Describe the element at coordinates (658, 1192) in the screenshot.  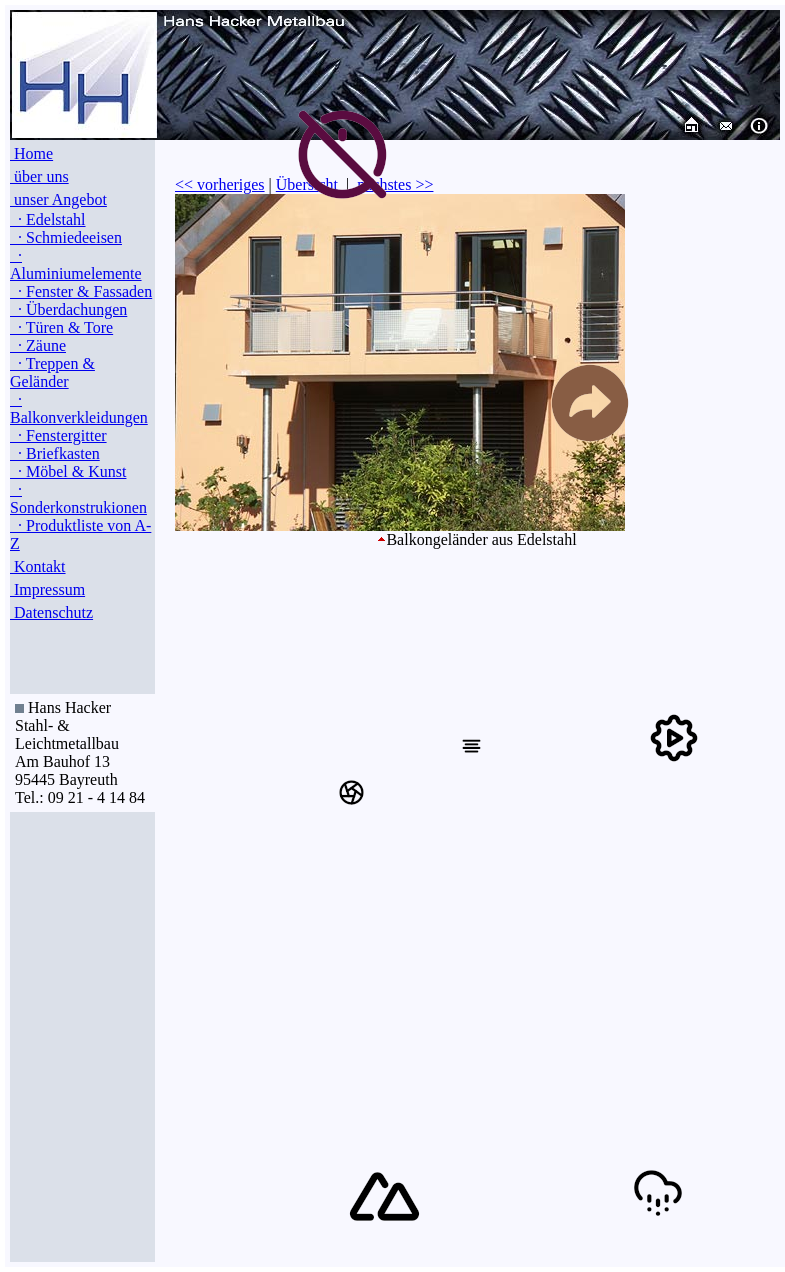
I see `indicates hail weather conditions` at that location.